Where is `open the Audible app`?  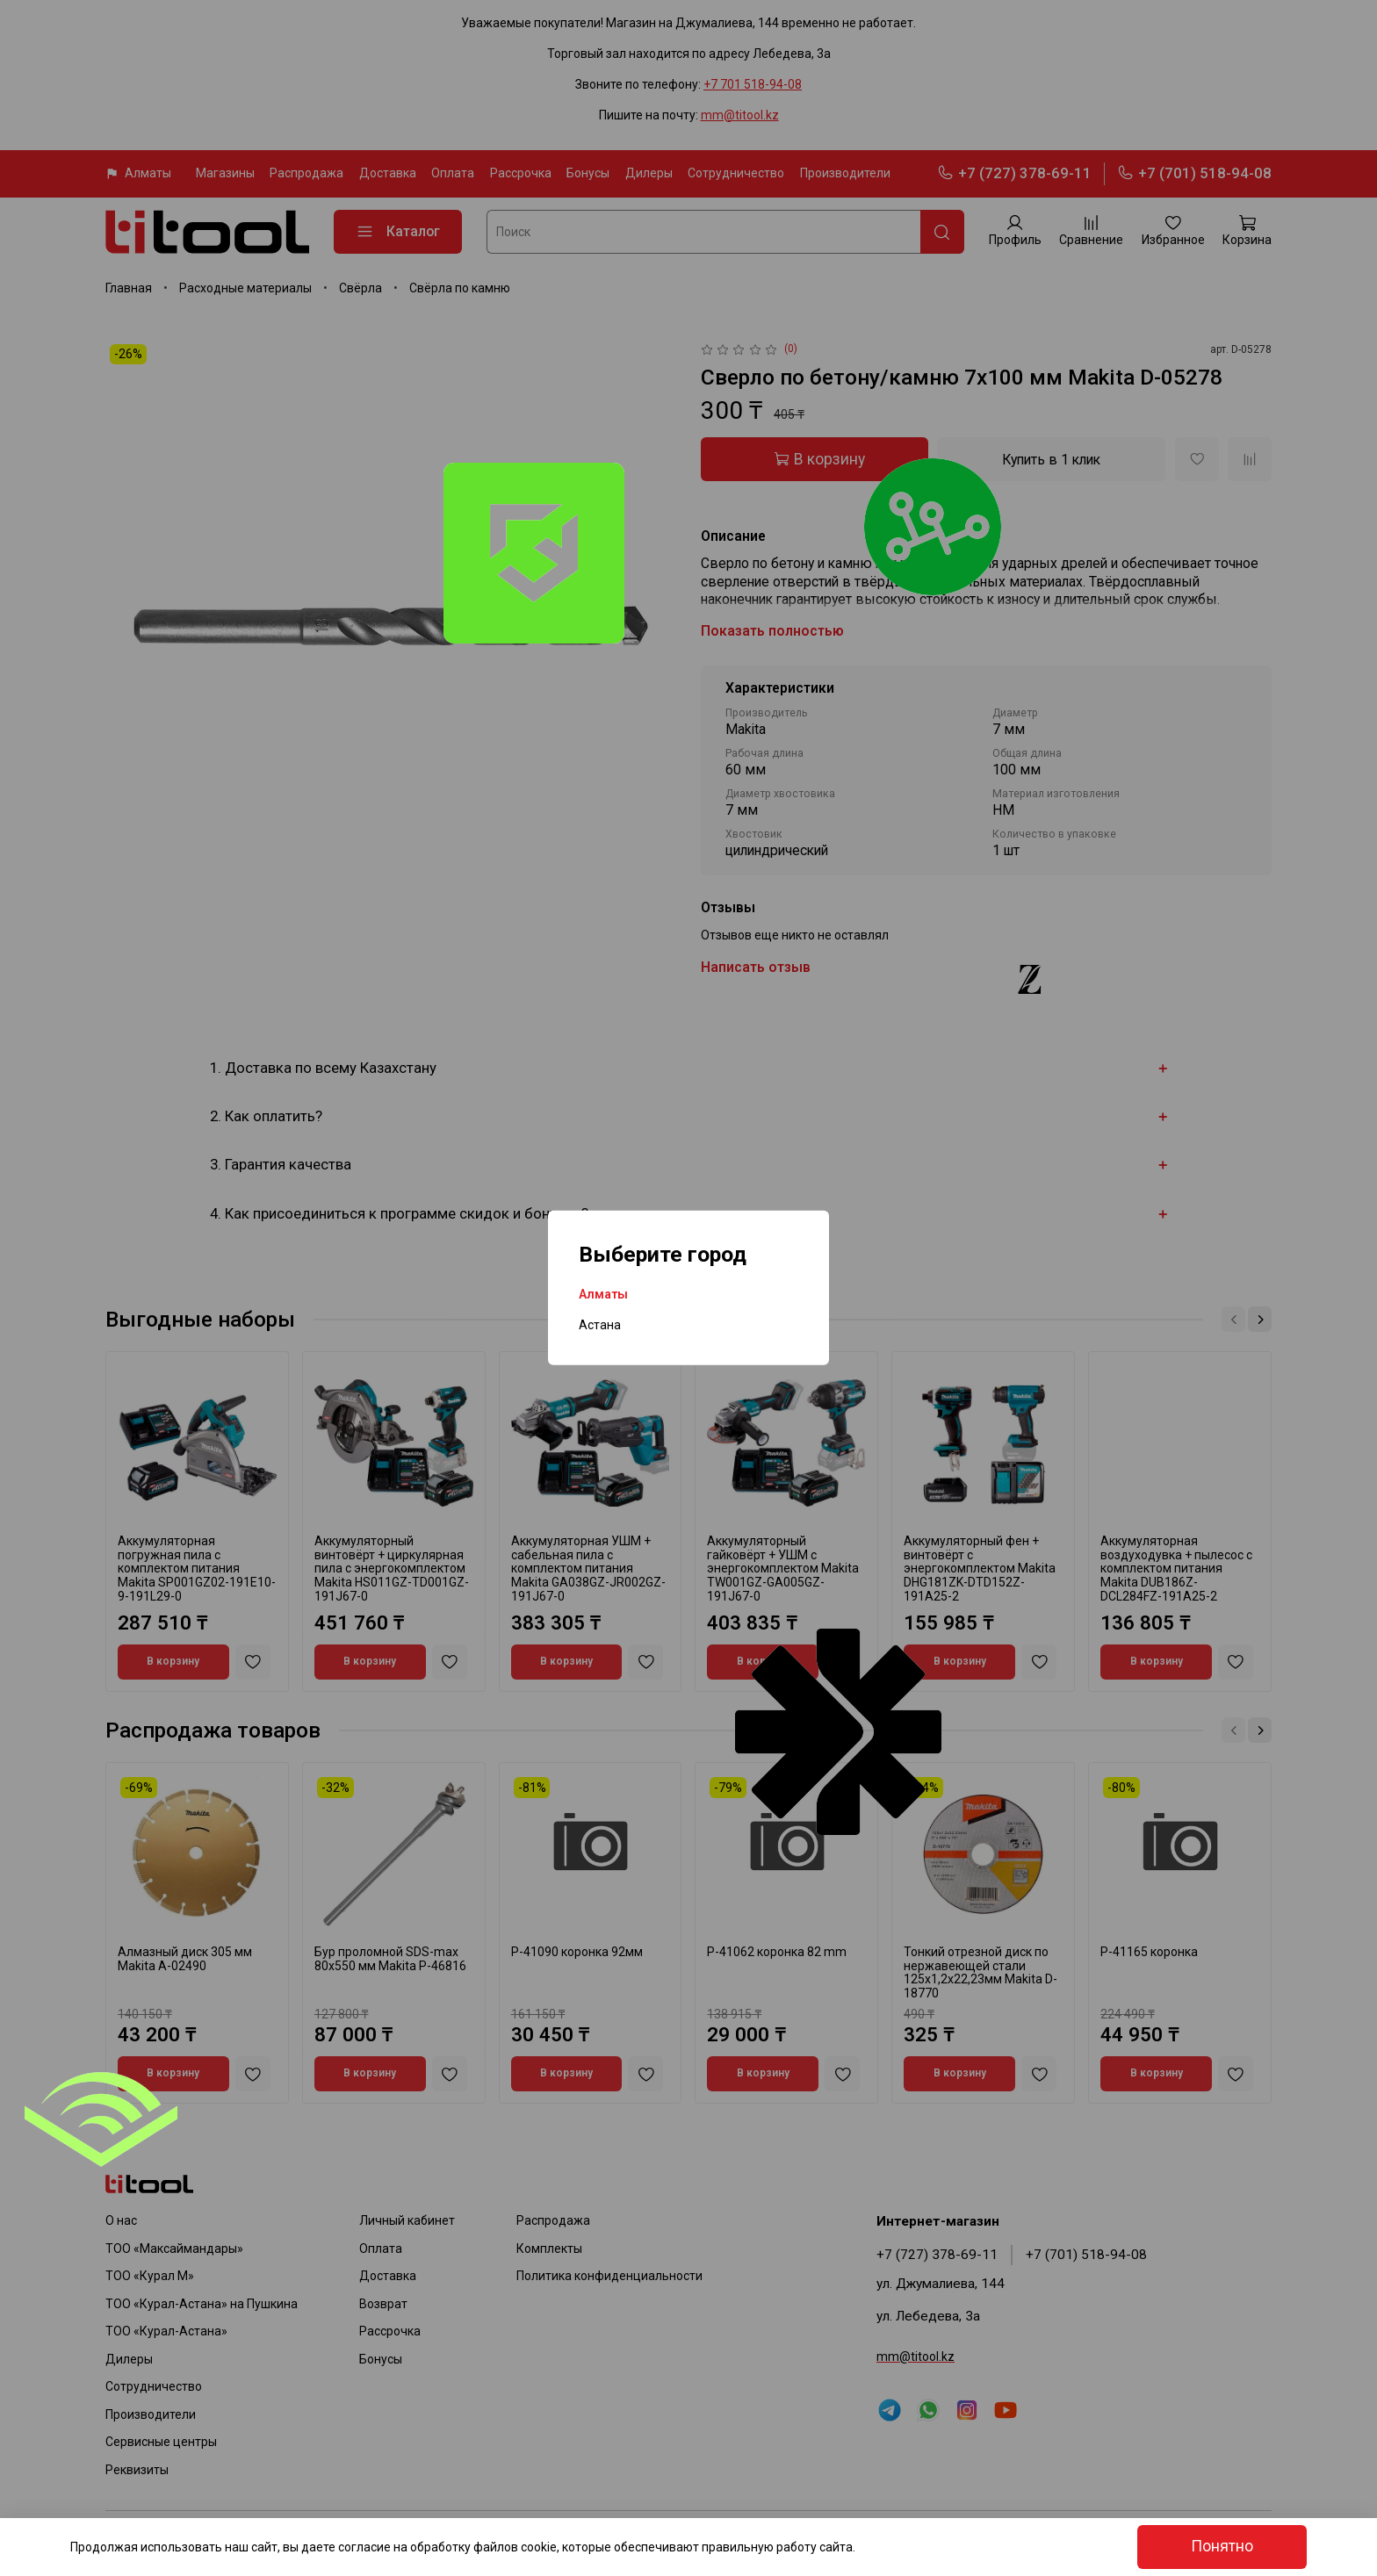
open the Audible app is located at coordinates (101, 2119).